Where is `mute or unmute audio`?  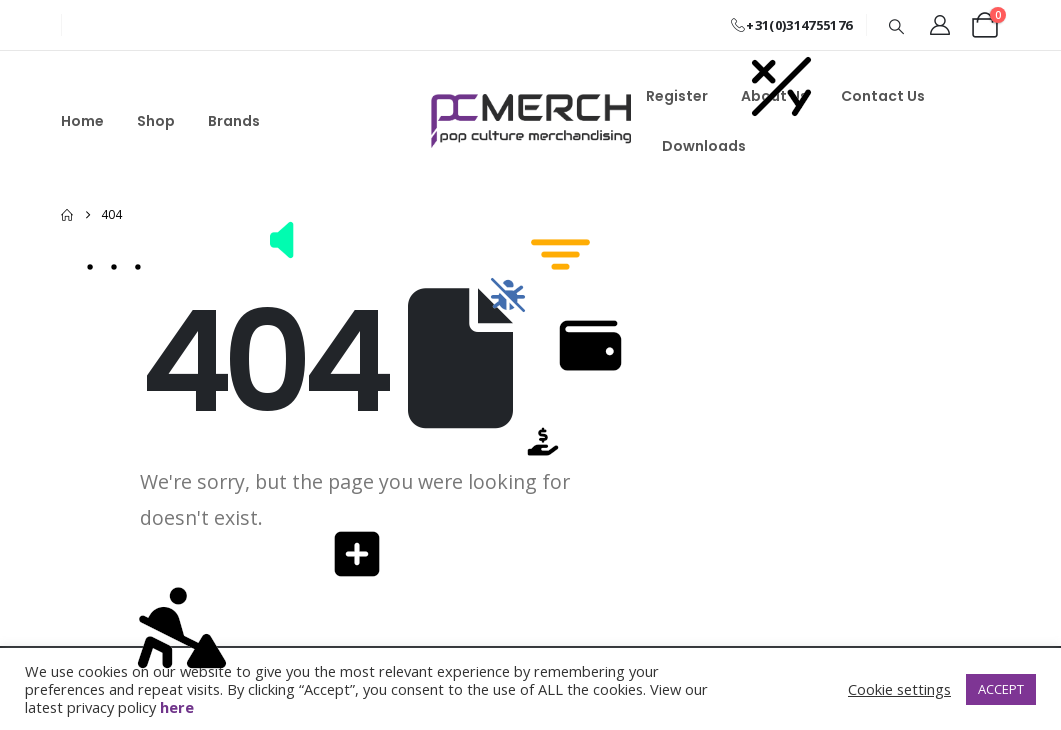 mute or unmute audio is located at coordinates (283, 240).